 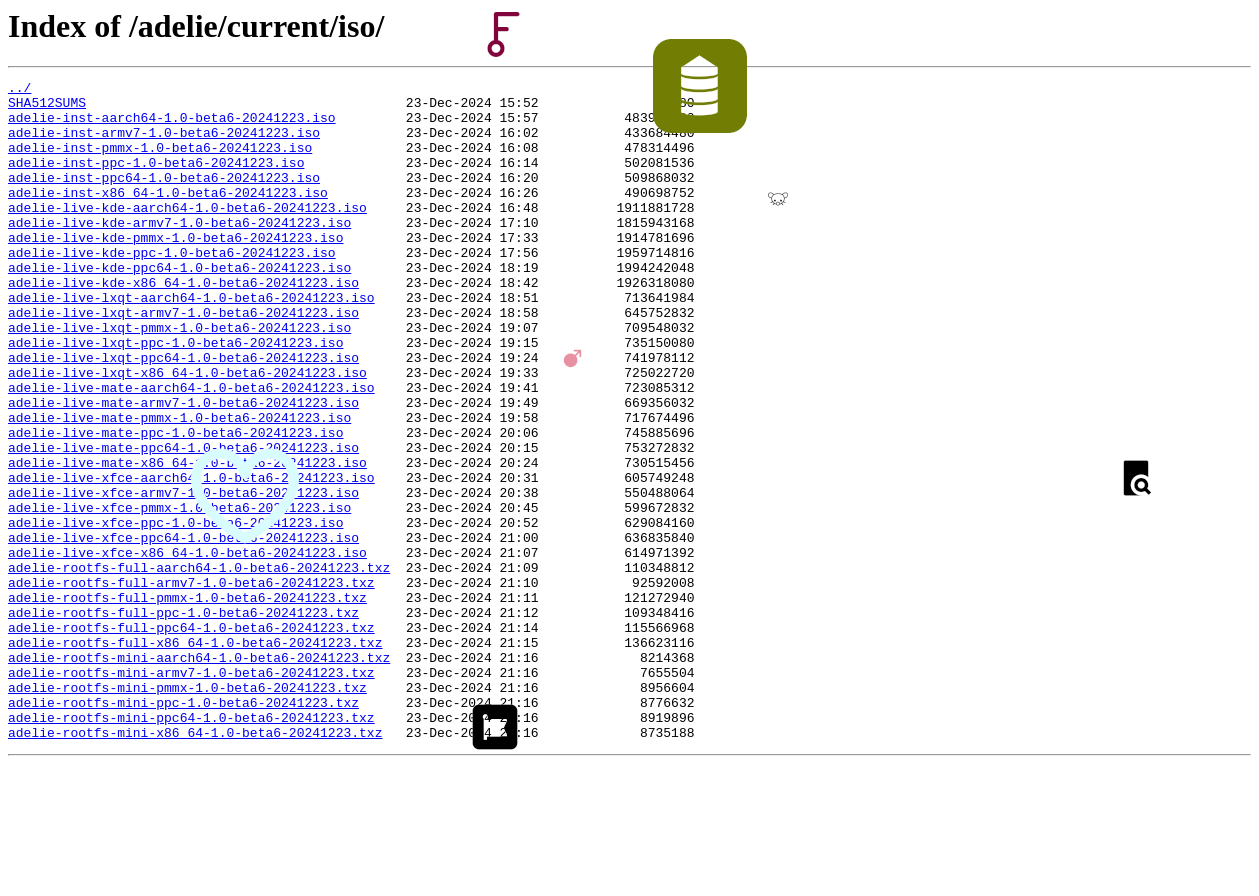 What do you see at coordinates (503, 34) in the screenshot?
I see `open Electron Fiddle app` at bounding box center [503, 34].